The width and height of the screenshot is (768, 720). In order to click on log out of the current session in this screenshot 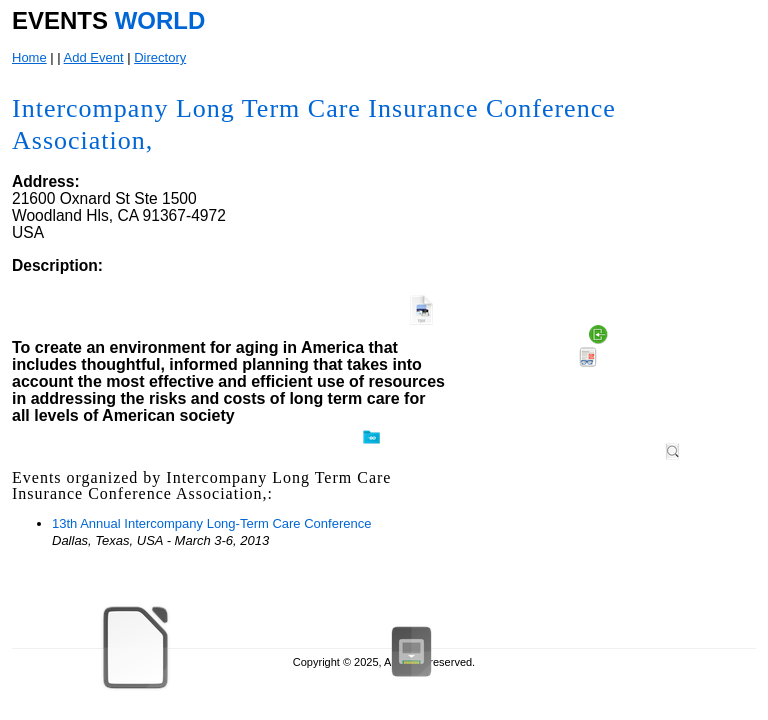, I will do `click(598, 334)`.